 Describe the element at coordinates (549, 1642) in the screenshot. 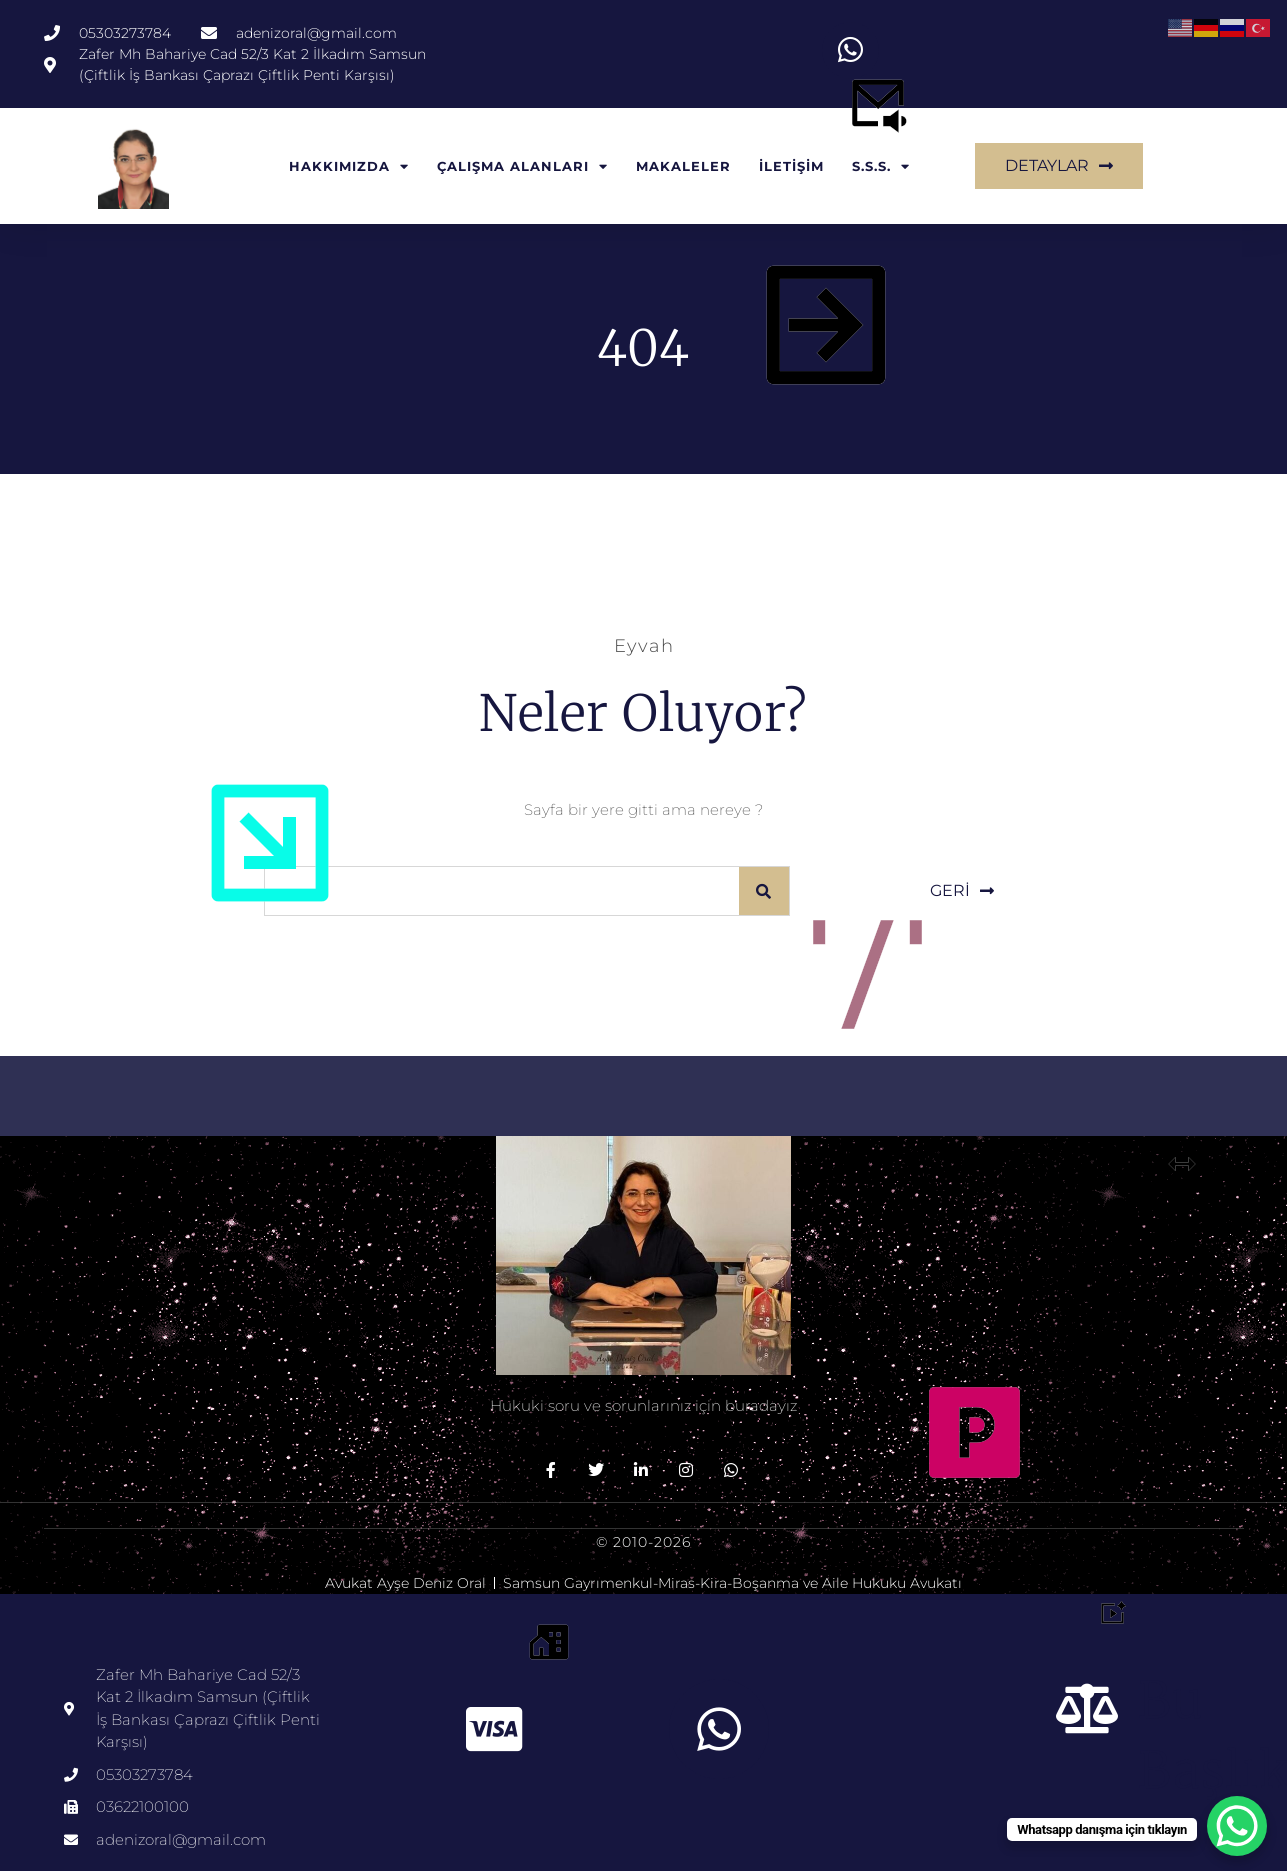

I see `access community features or forums` at that location.